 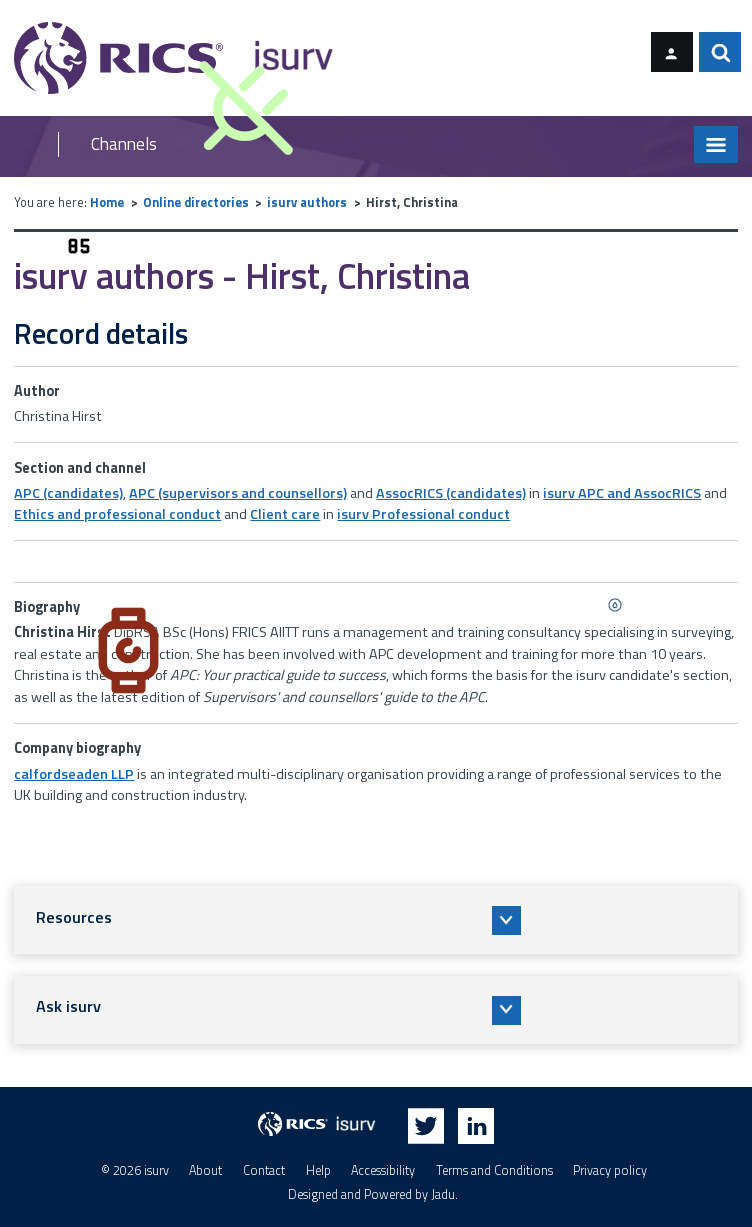 I want to click on indicates device is unplugged or disconnected, so click(x=246, y=108).